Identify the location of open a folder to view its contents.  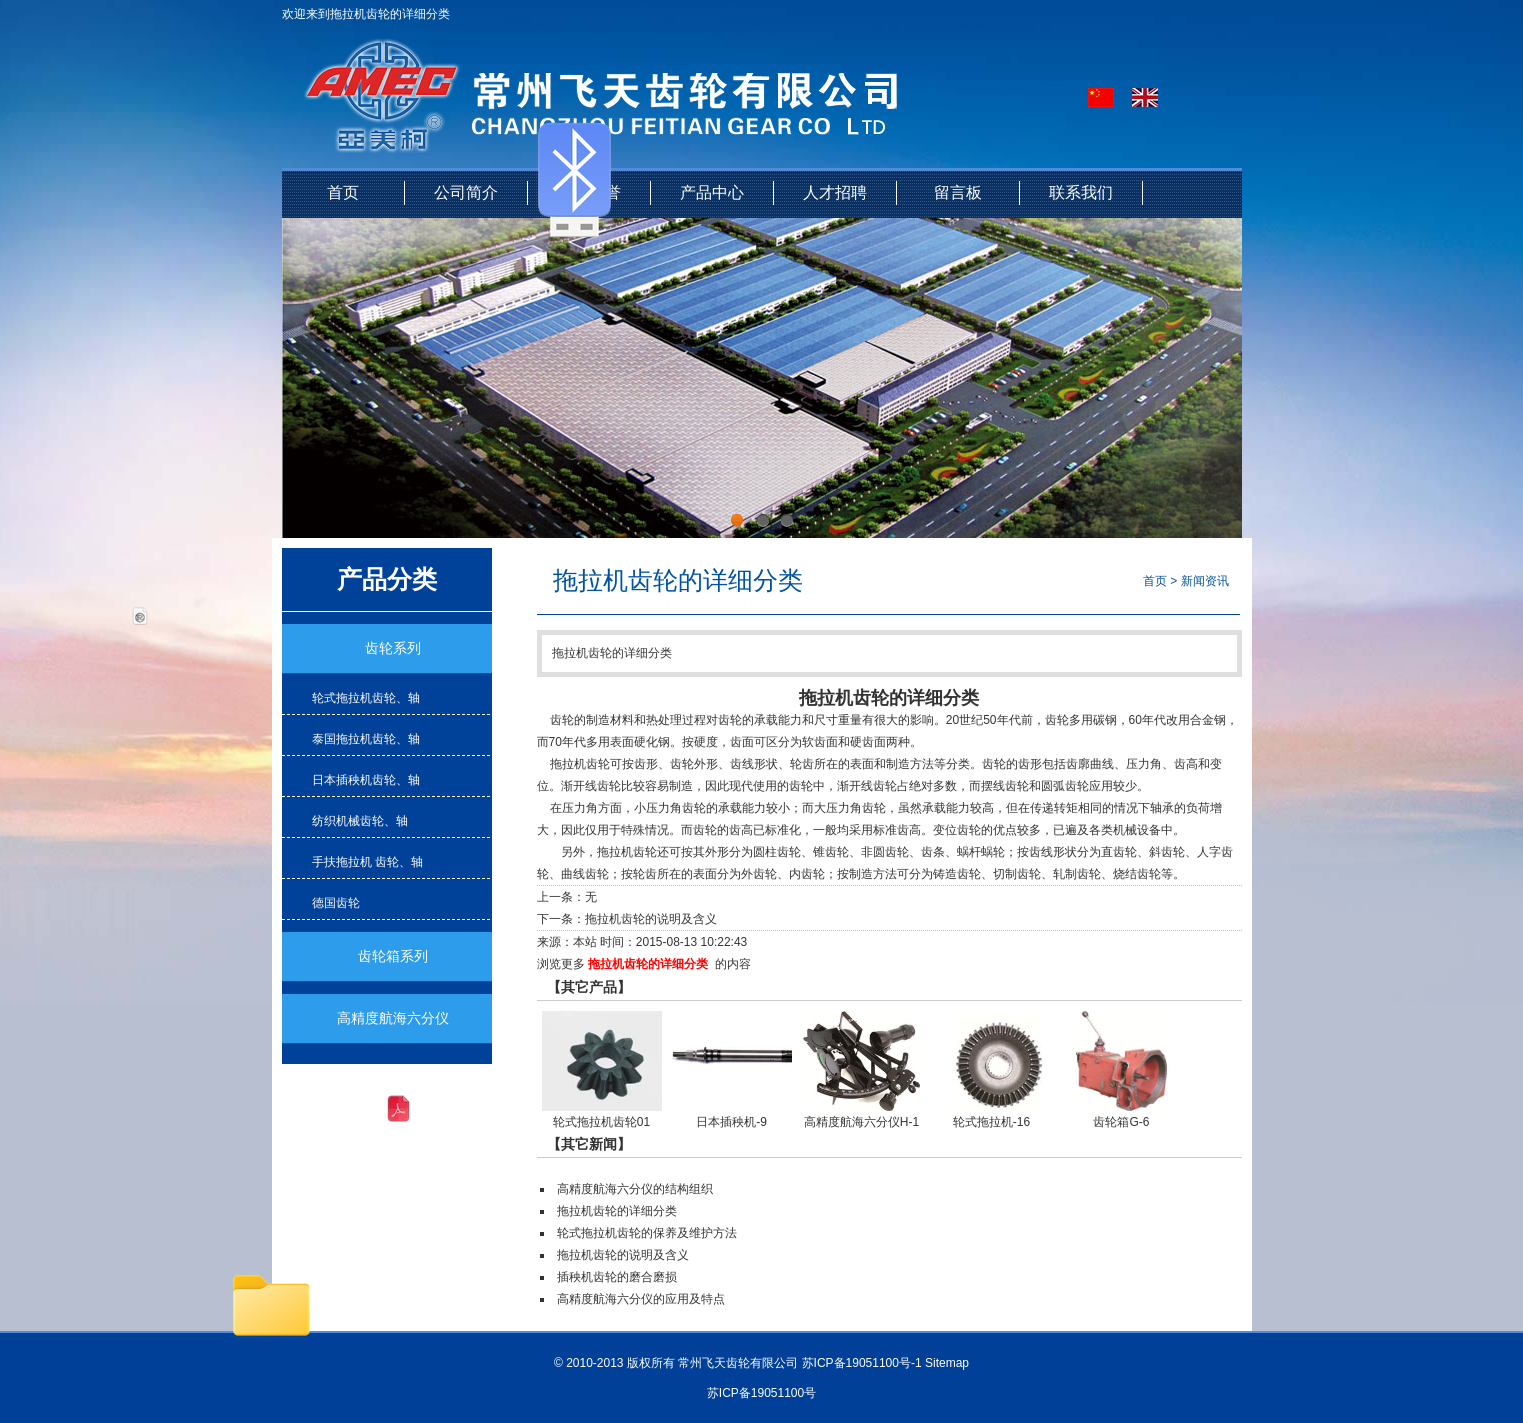
(271, 1307).